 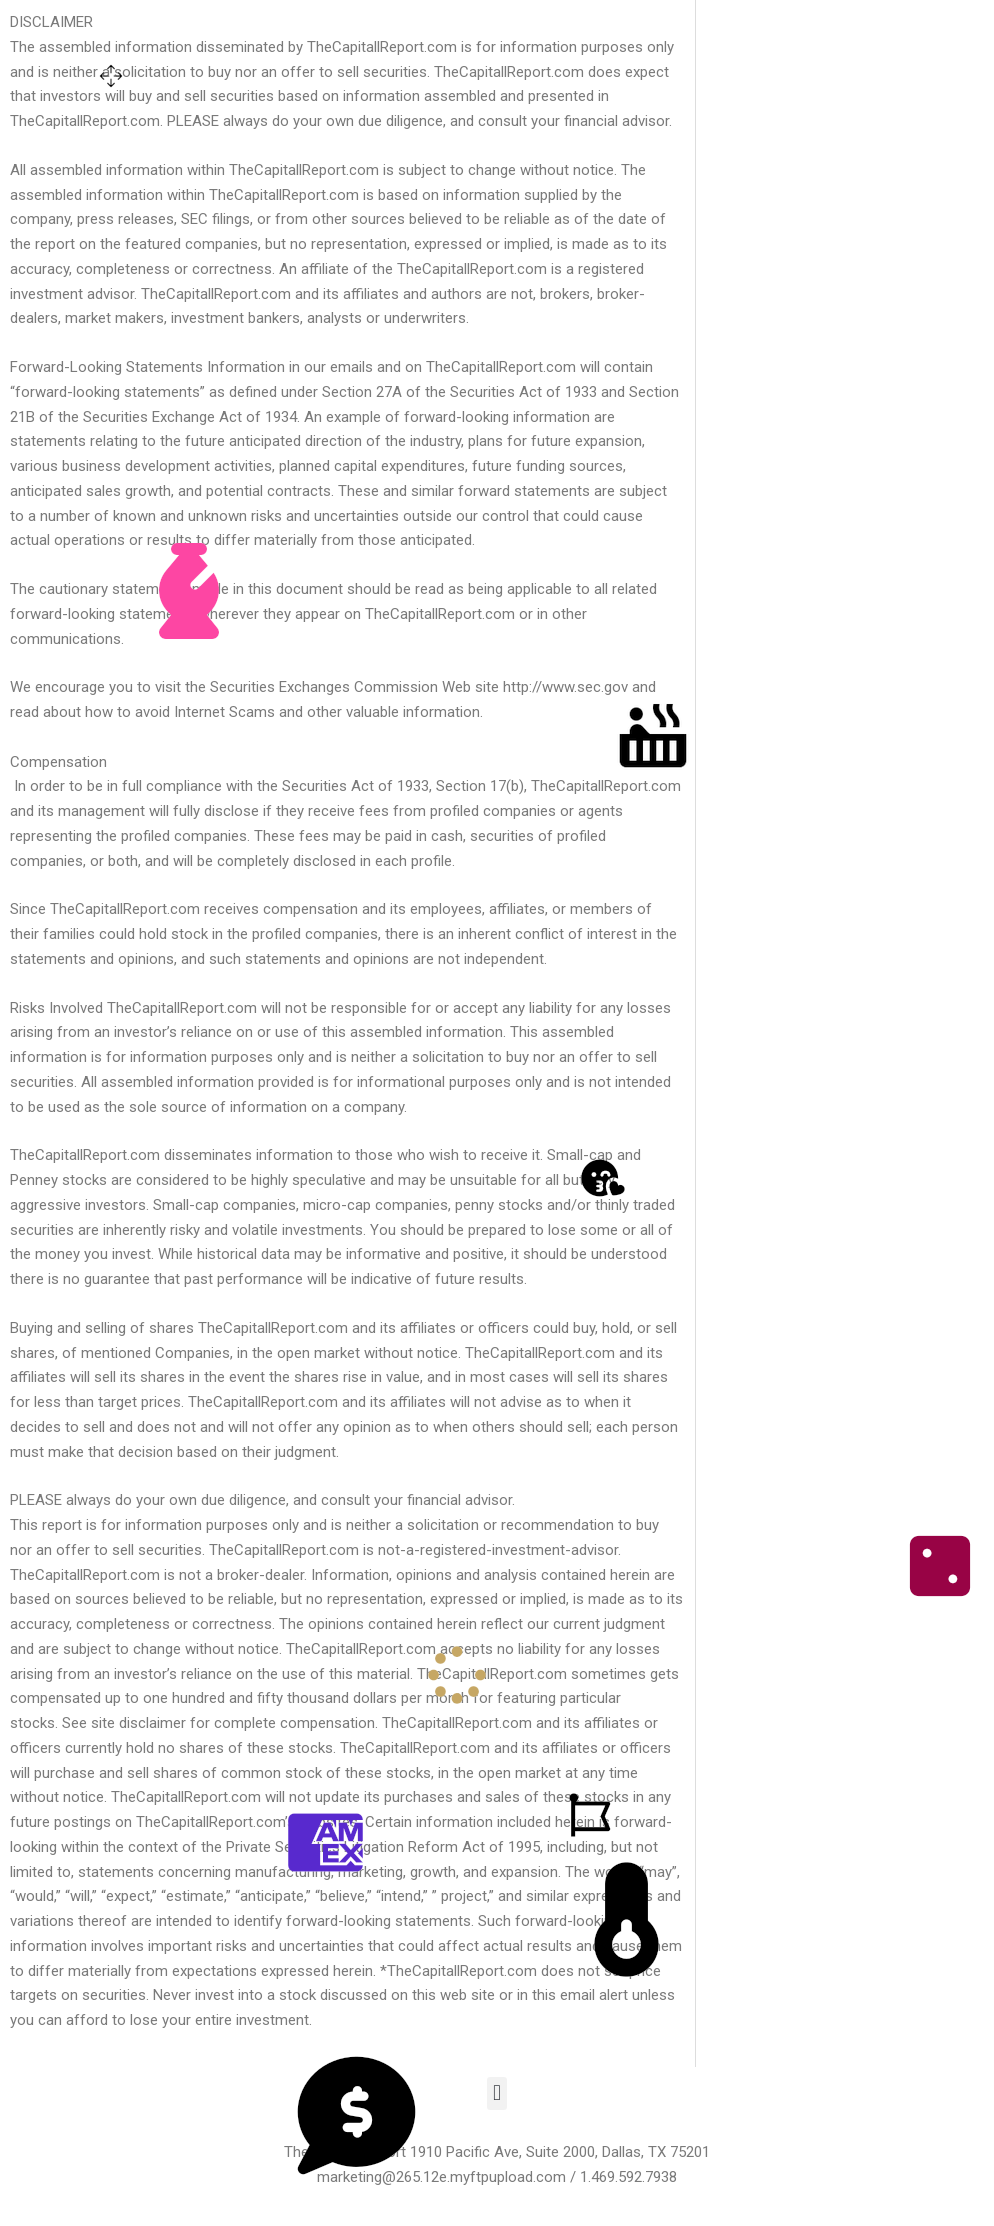 What do you see at coordinates (356, 2115) in the screenshot?
I see `view payment or billing messages` at bounding box center [356, 2115].